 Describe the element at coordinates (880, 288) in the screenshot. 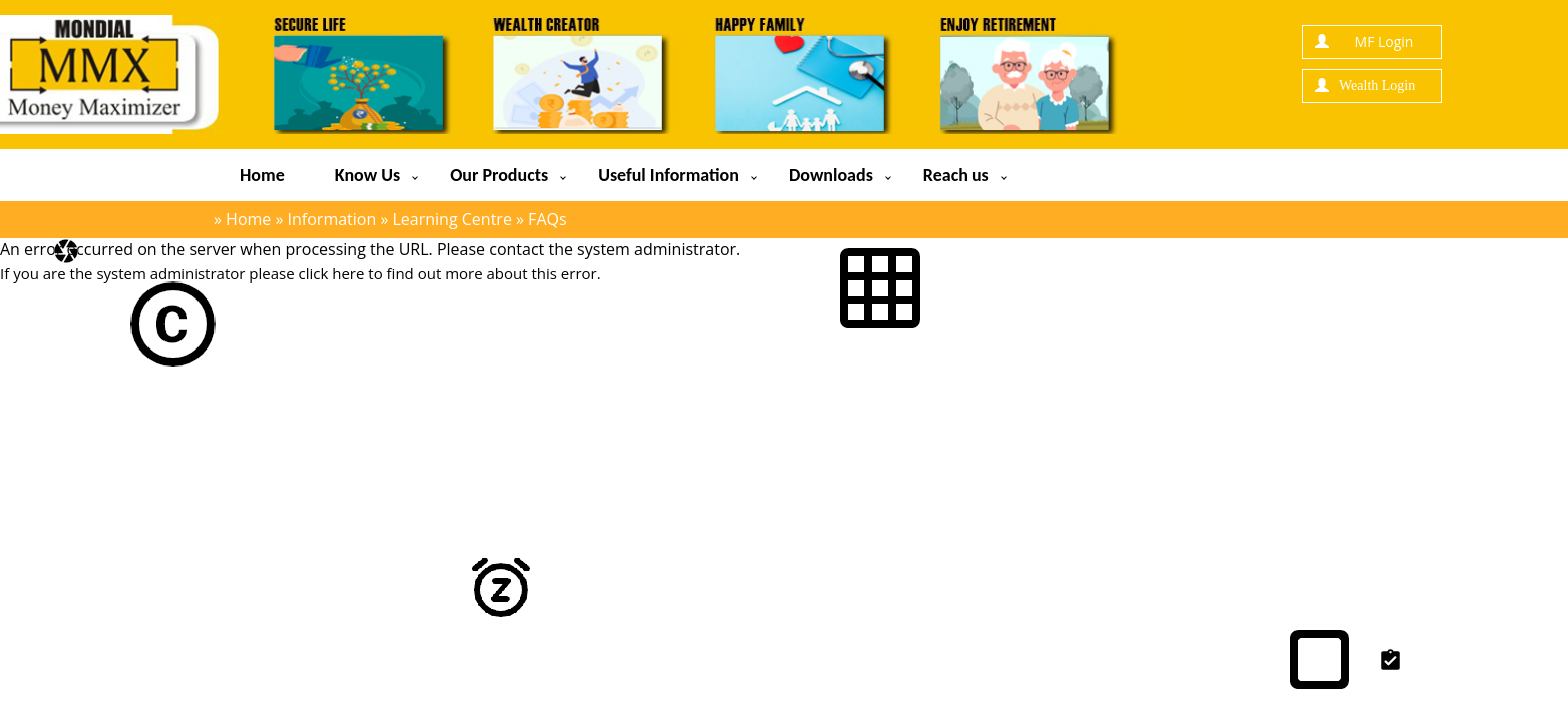

I see `toggle grid view display` at that location.